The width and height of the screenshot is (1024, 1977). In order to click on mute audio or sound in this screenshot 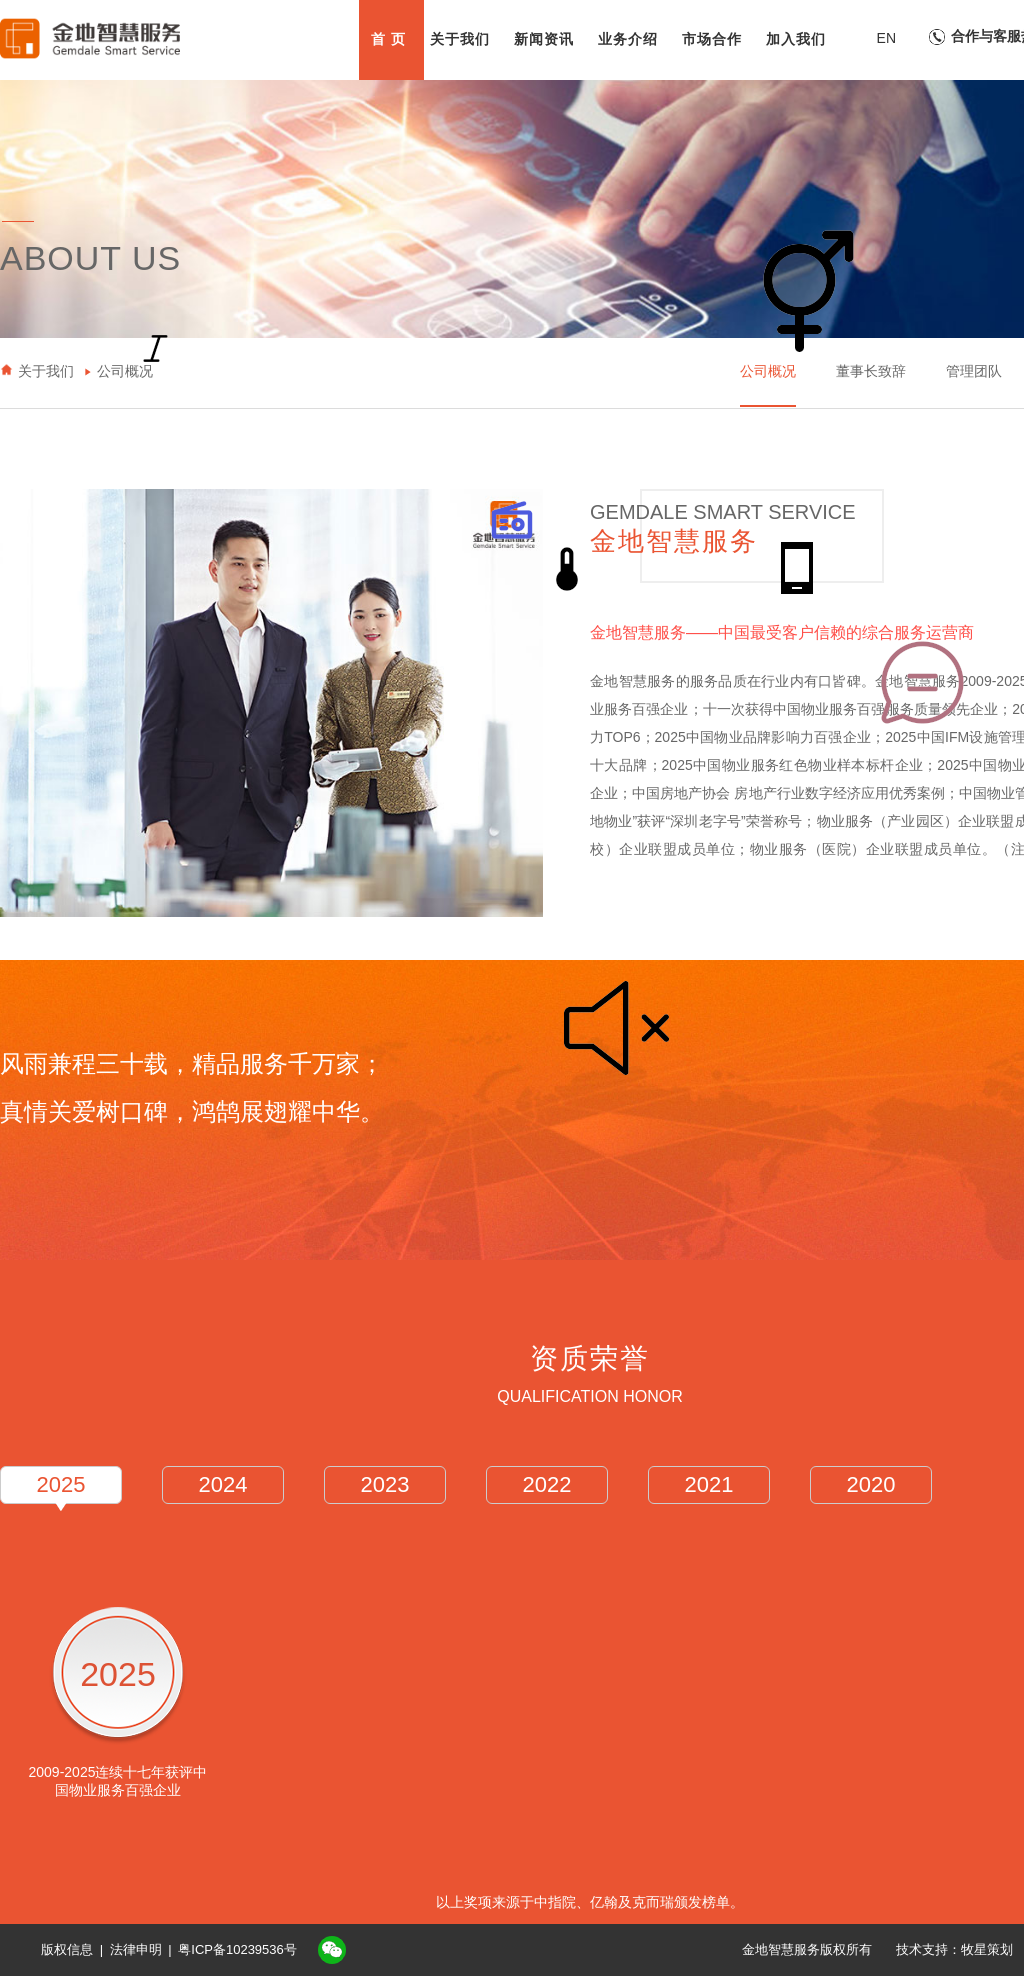, I will do `click(611, 1028)`.